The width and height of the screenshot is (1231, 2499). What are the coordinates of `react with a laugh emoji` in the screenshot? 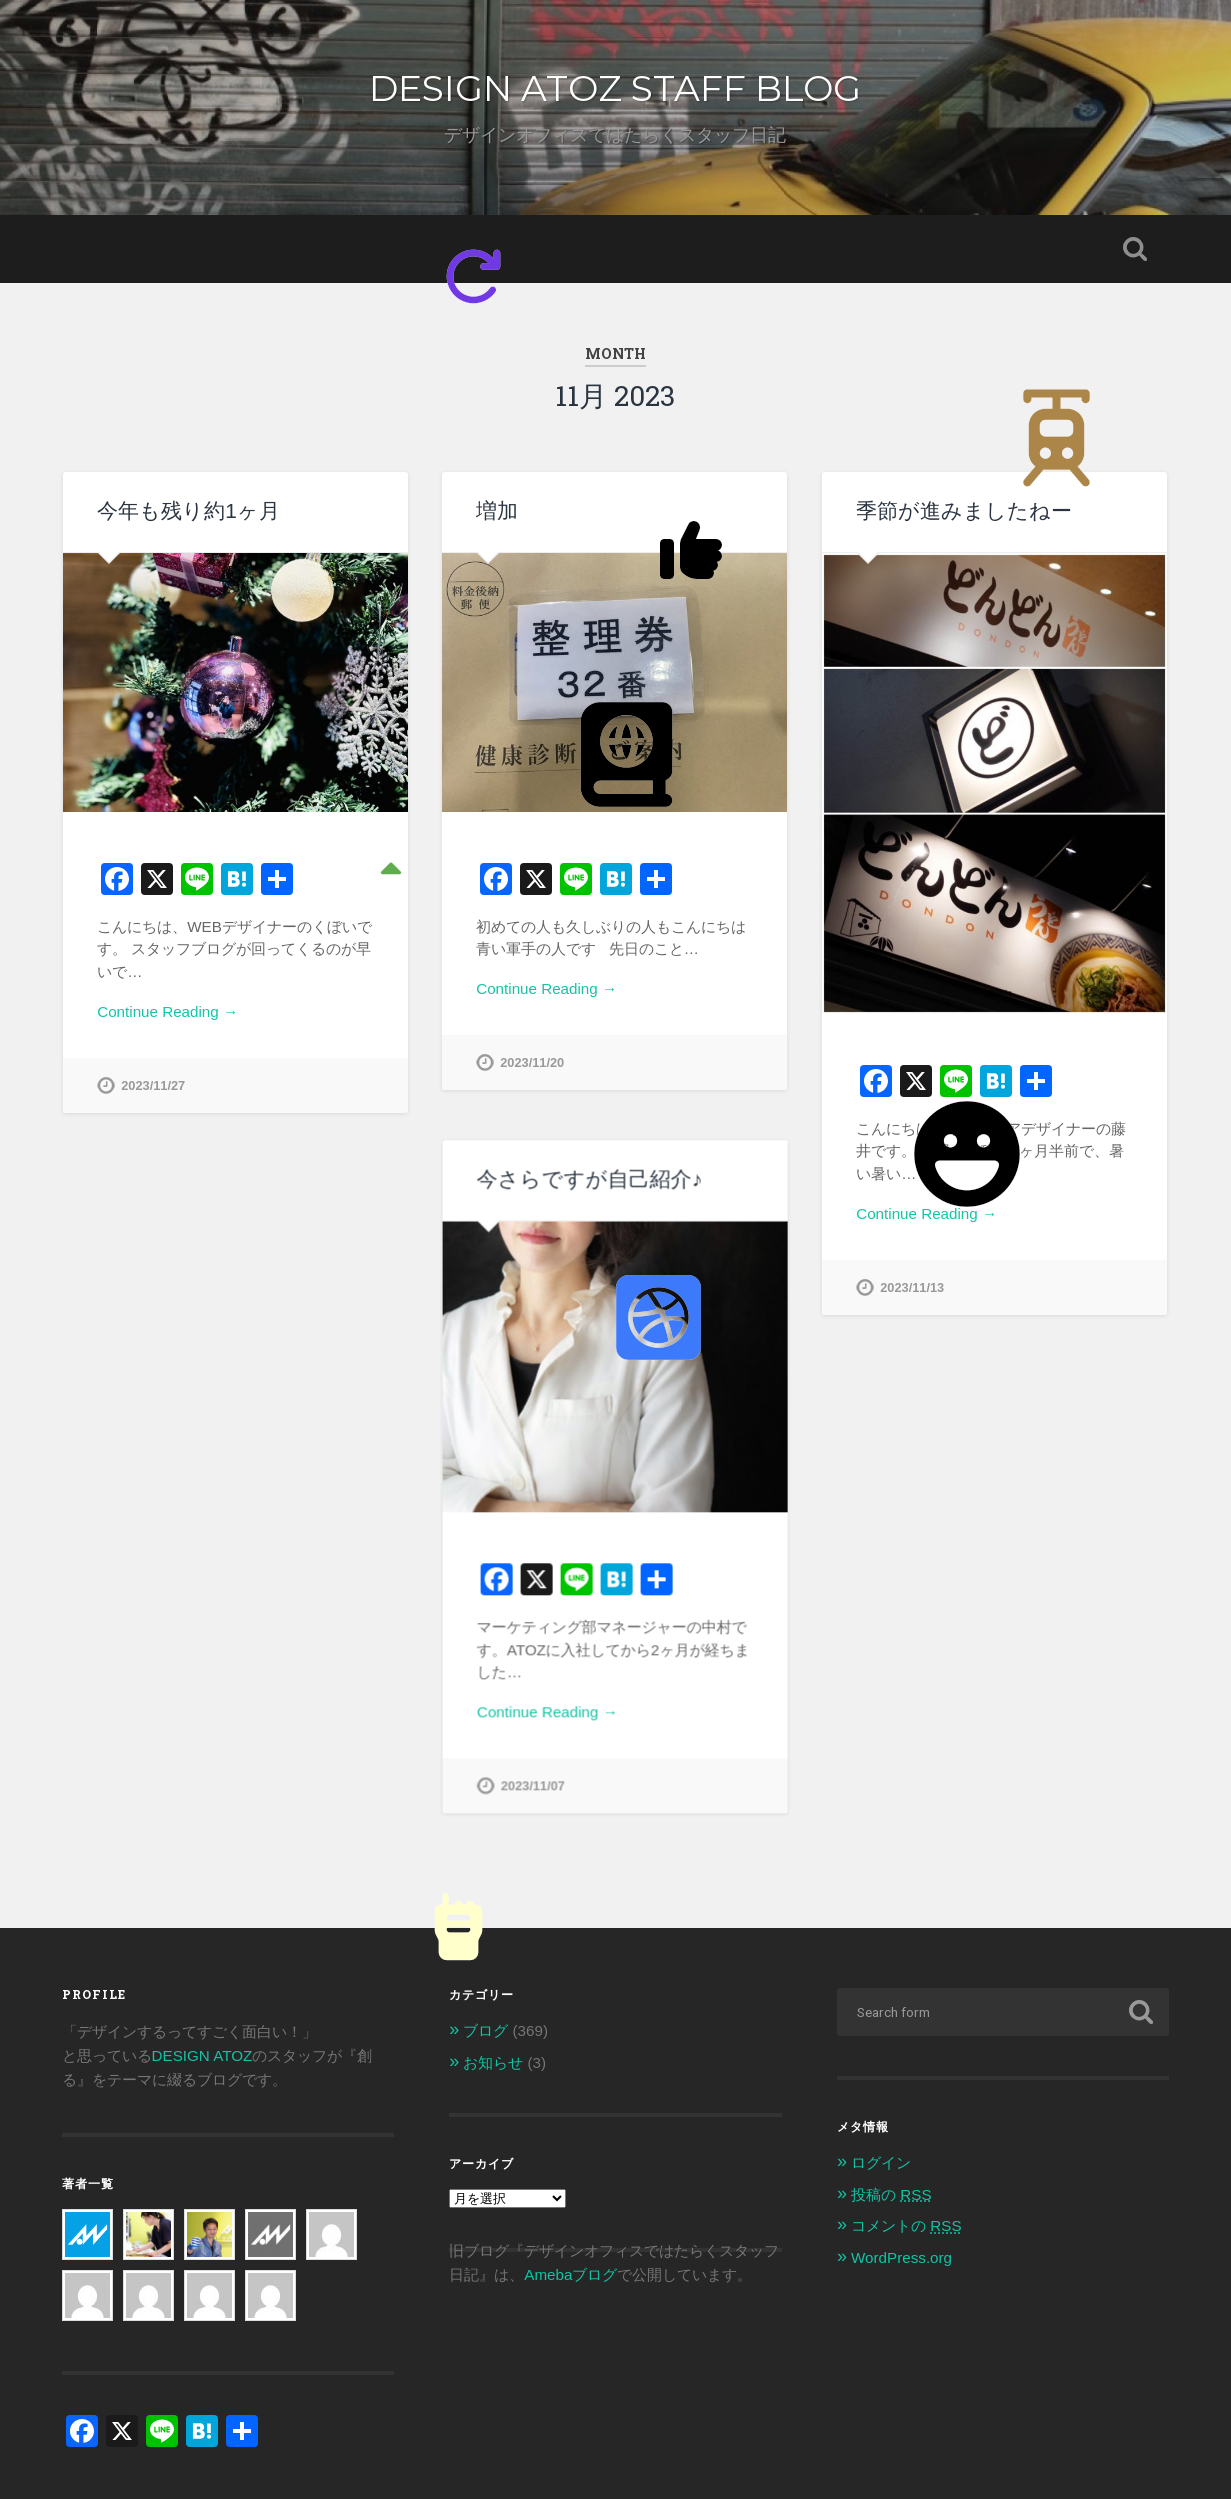 It's located at (967, 1154).